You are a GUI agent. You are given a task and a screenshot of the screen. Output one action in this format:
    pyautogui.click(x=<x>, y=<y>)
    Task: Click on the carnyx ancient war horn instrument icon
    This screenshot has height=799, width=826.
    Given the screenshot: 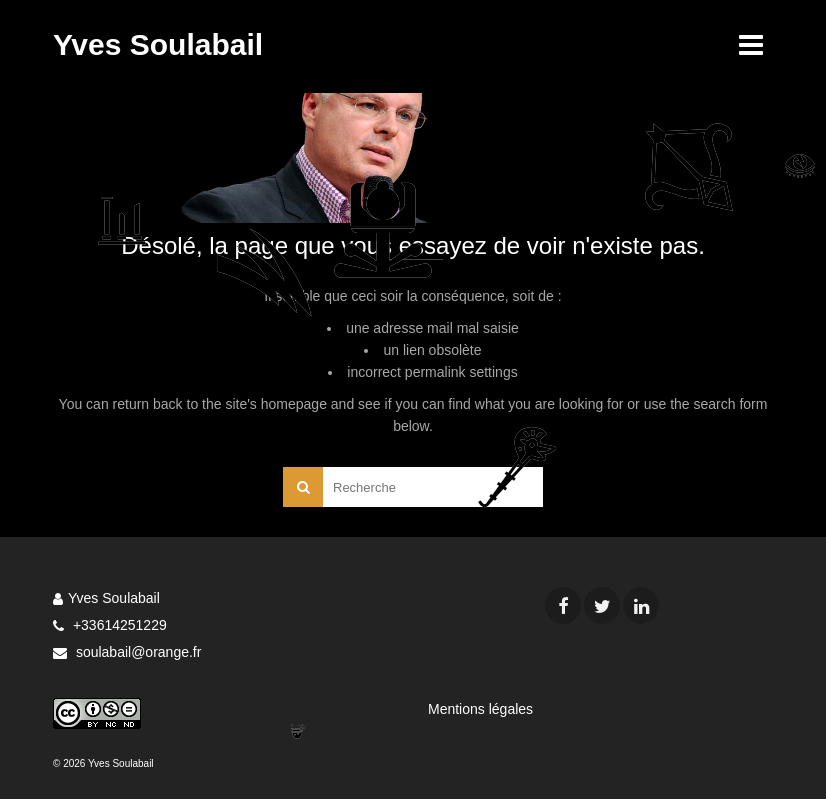 What is the action you would take?
    pyautogui.click(x=515, y=467)
    